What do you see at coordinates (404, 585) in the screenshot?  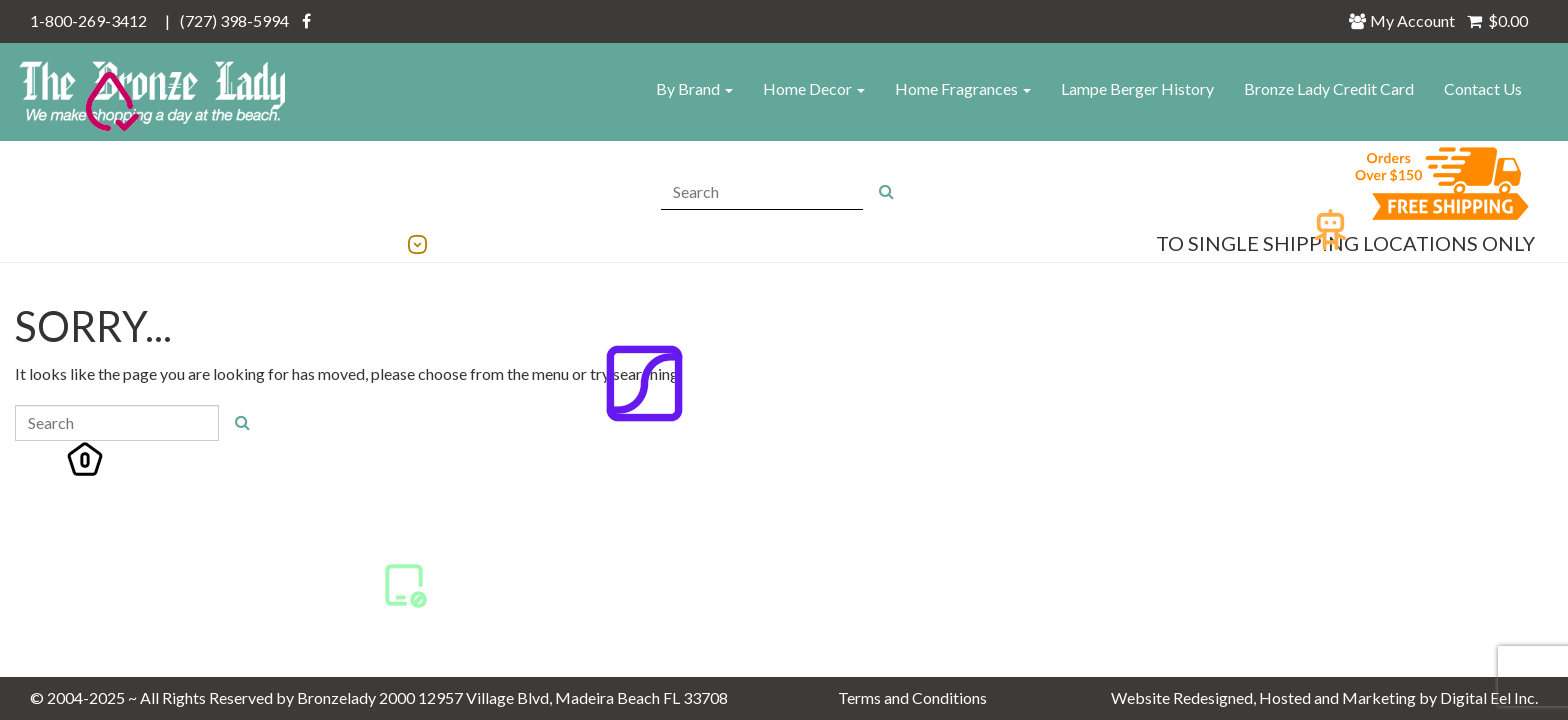 I see `cancel iPad connection or pairing` at bounding box center [404, 585].